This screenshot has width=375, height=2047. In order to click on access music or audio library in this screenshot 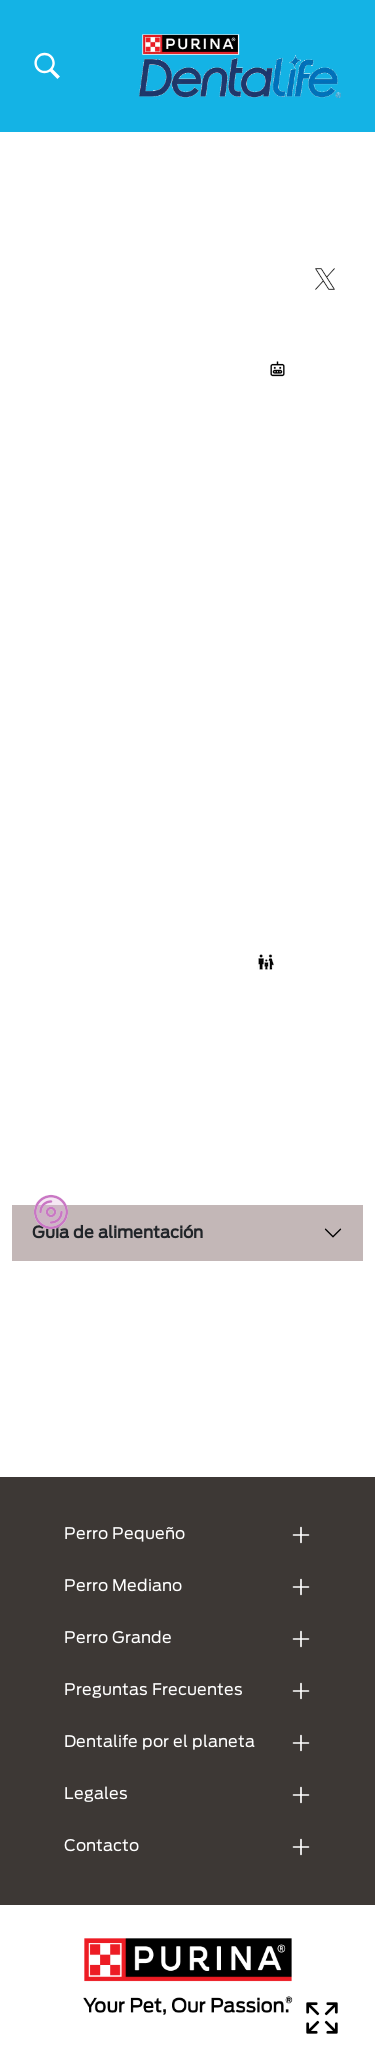, I will do `click(51, 1212)`.